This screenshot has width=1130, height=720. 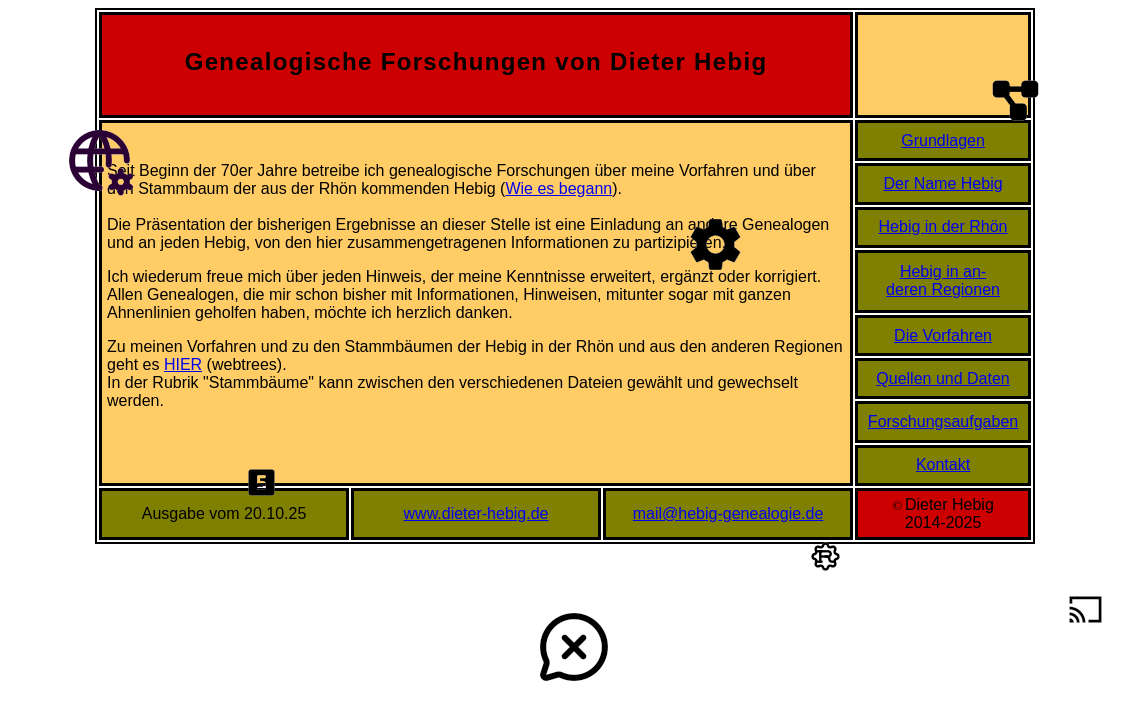 I want to click on rust programming language logo, so click(x=825, y=556).